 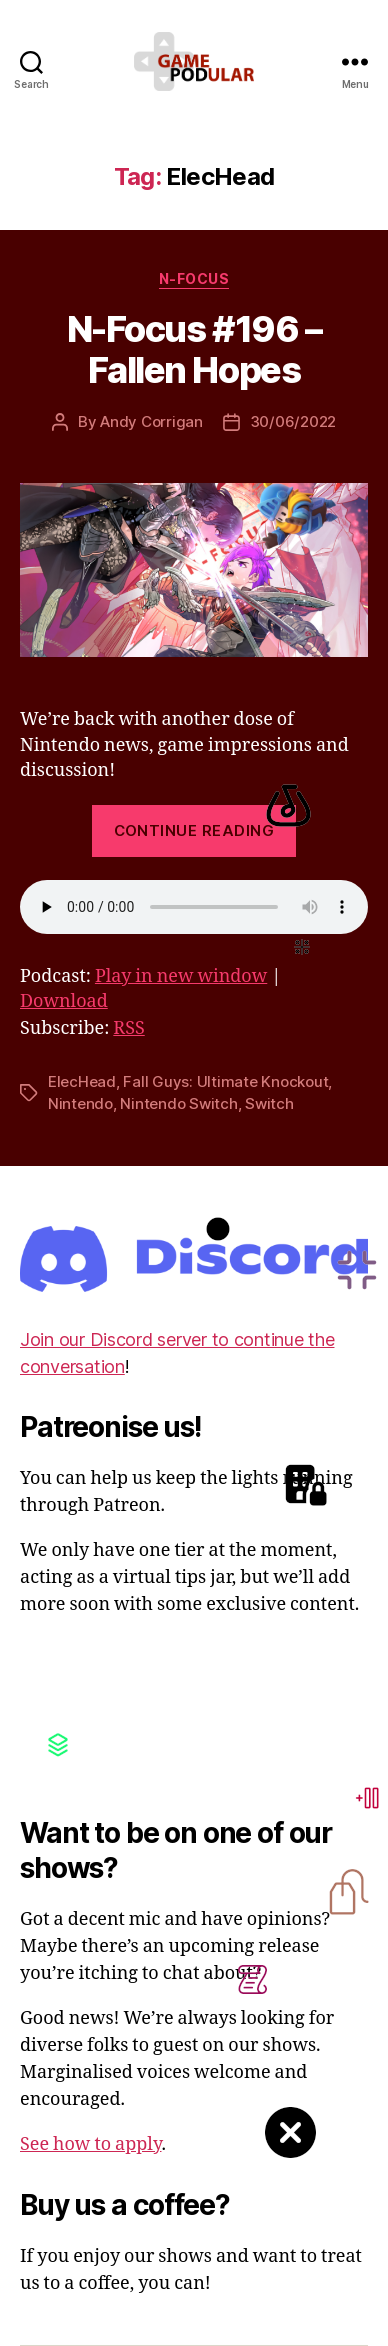 What do you see at coordinates (302, 947) in the screenshot?
I see `play tic-tac-toe game` at bounding box center [302, 947].